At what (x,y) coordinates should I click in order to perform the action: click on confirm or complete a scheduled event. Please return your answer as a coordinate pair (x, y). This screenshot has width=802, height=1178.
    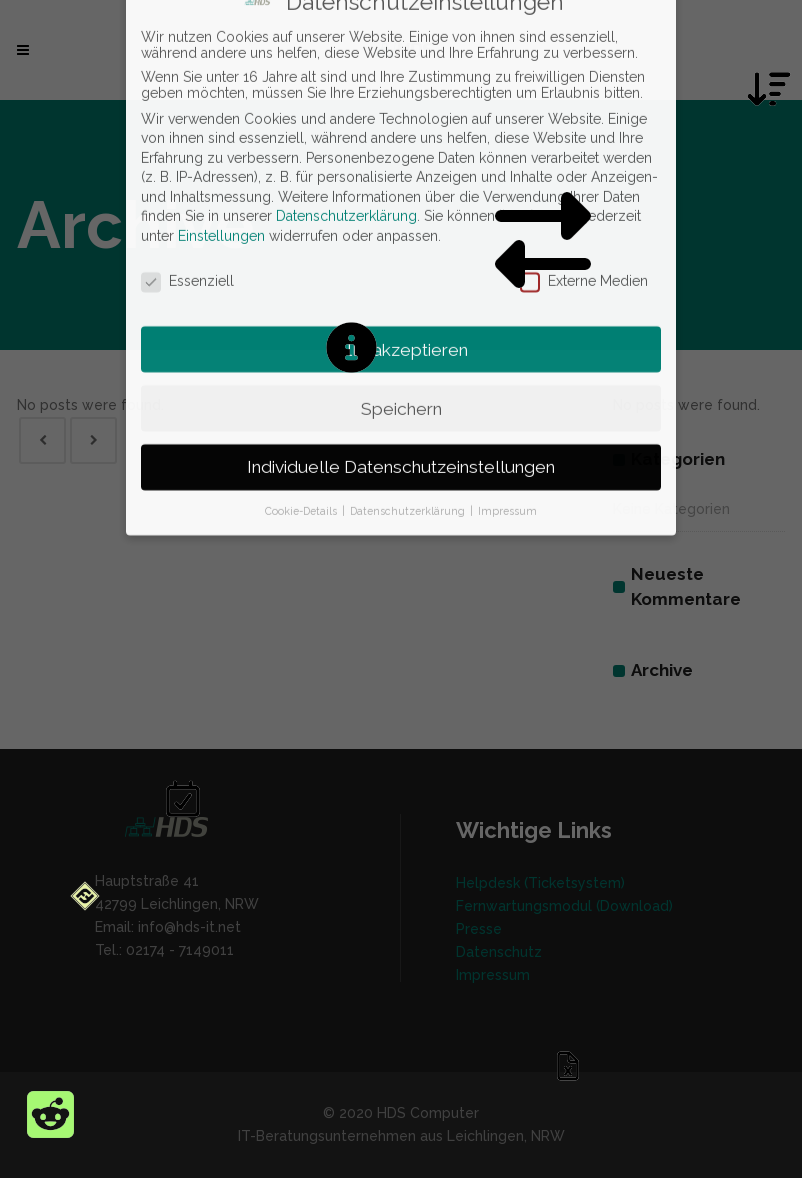
    Looking at the image, I should click on (183, 800).